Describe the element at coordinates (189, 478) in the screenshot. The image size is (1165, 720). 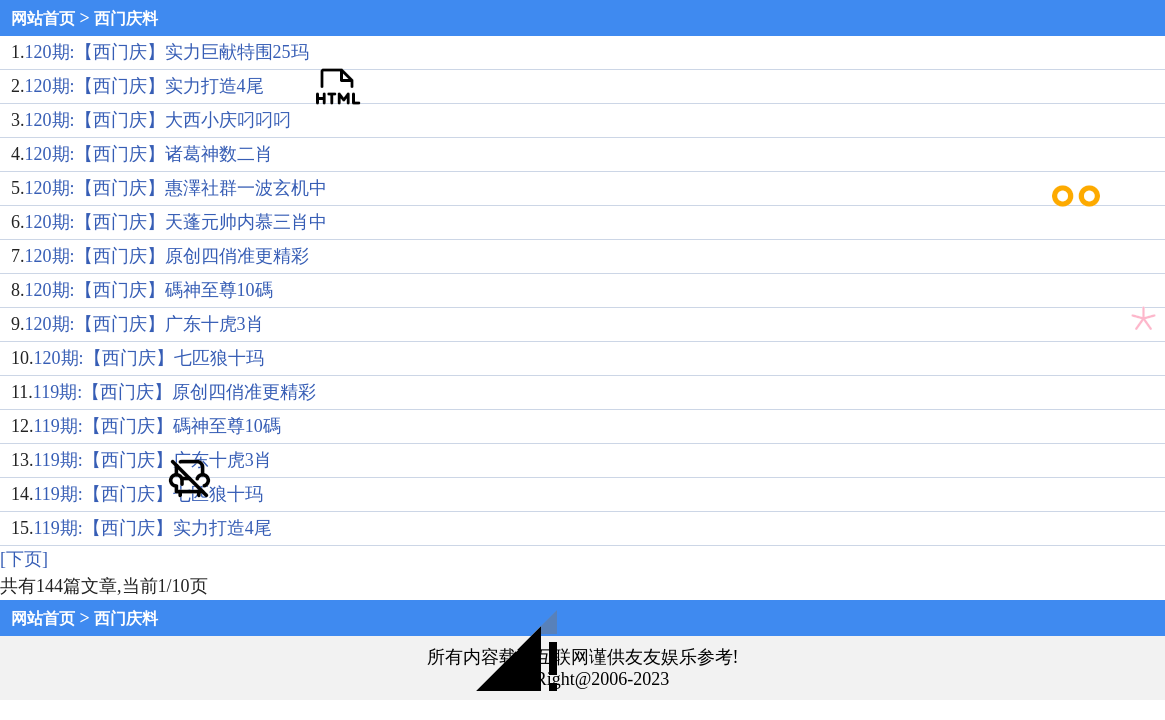
I see `seating unavailable or disabled` at that location.